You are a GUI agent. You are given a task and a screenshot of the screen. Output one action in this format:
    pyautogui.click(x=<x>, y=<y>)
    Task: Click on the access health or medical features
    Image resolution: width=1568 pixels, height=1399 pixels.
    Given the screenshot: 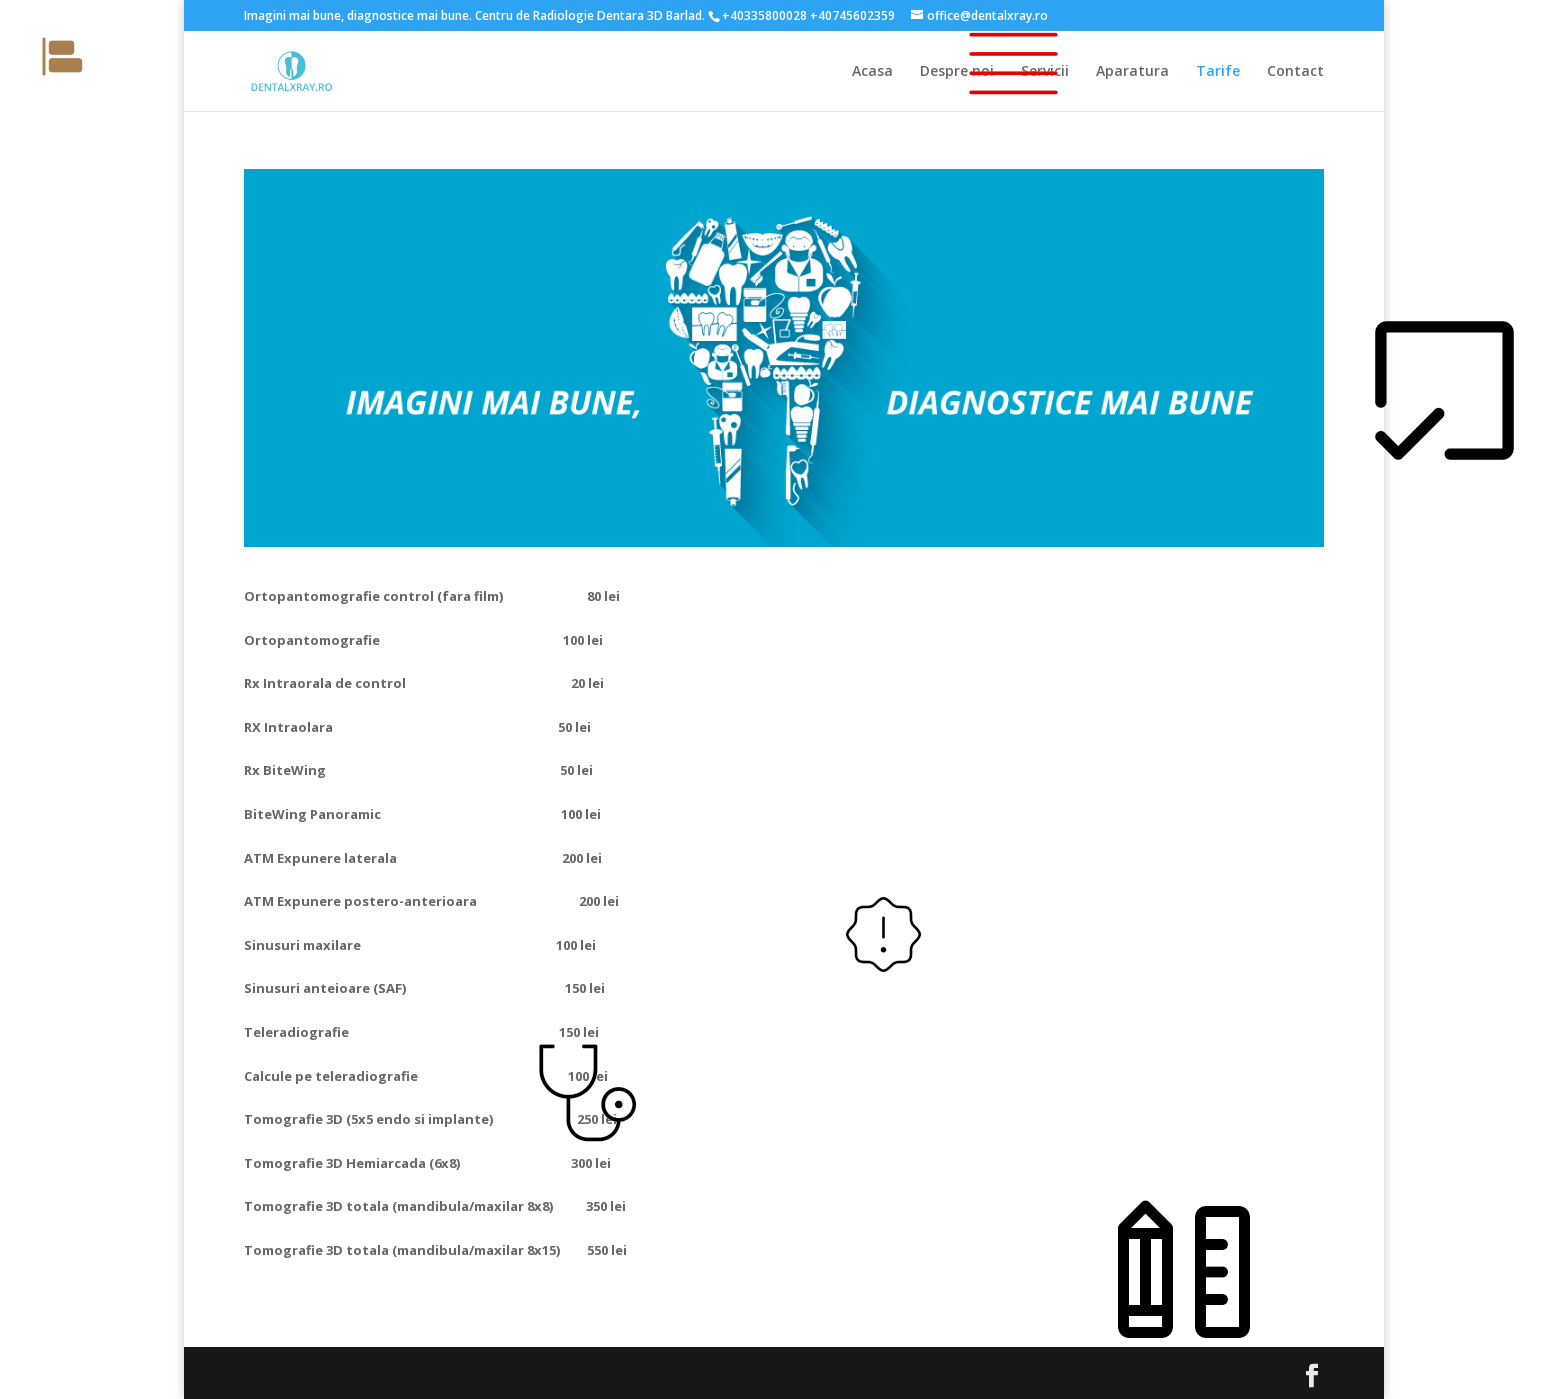 What is the action you would take?
    pyautogui.click(x=580, y=1089)
    